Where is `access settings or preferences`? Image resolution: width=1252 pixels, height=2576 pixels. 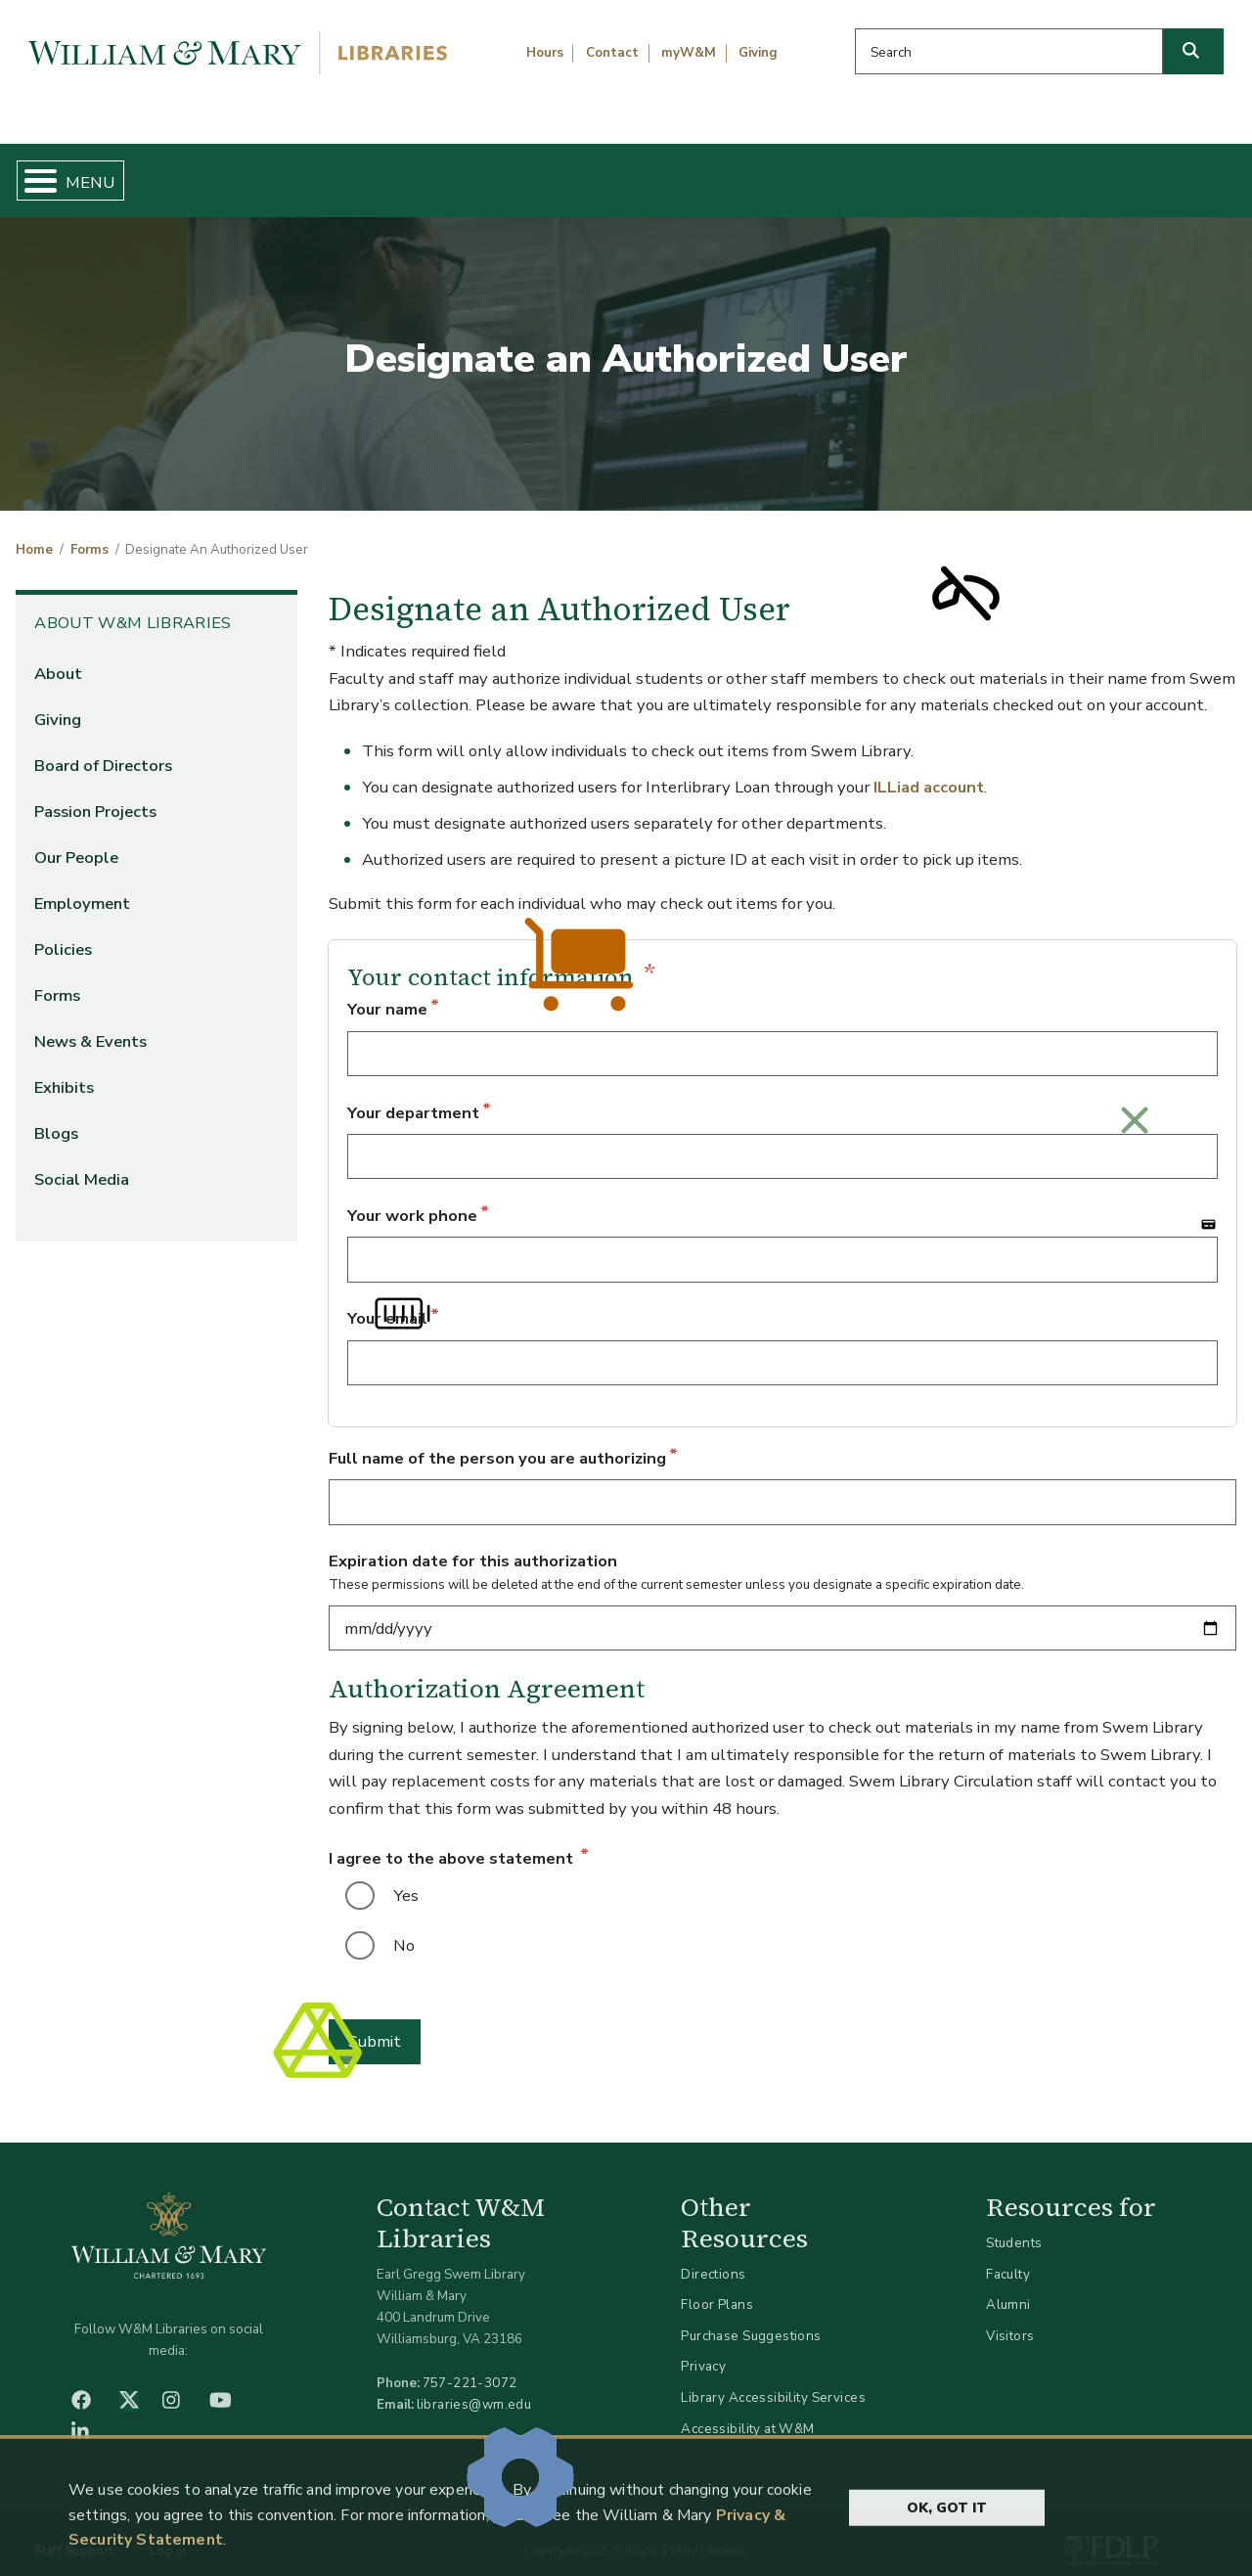
access settings or preferences is located at coordinates (520, 2477).